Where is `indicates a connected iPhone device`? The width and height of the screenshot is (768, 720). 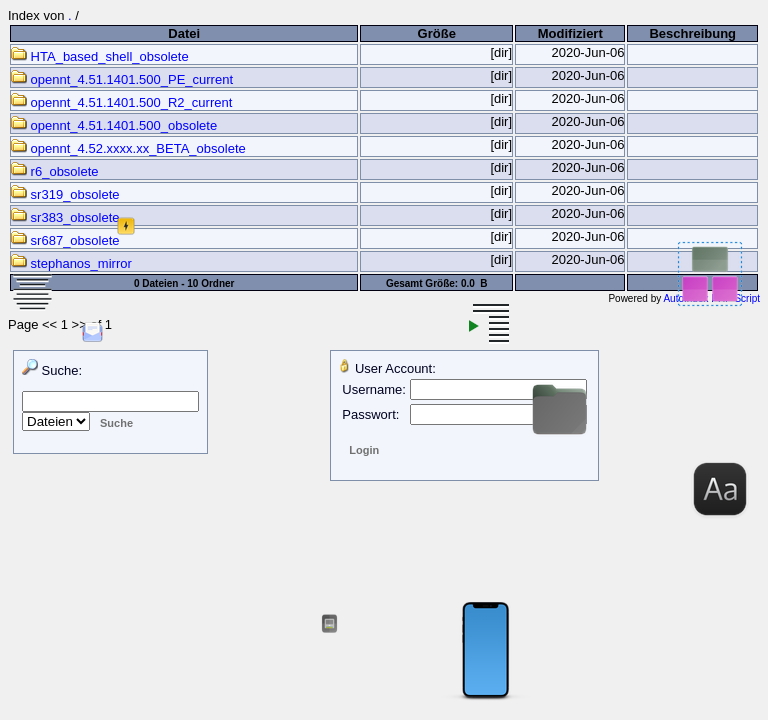
indicates a connected iPhone device is located at coordinates (485, 651).